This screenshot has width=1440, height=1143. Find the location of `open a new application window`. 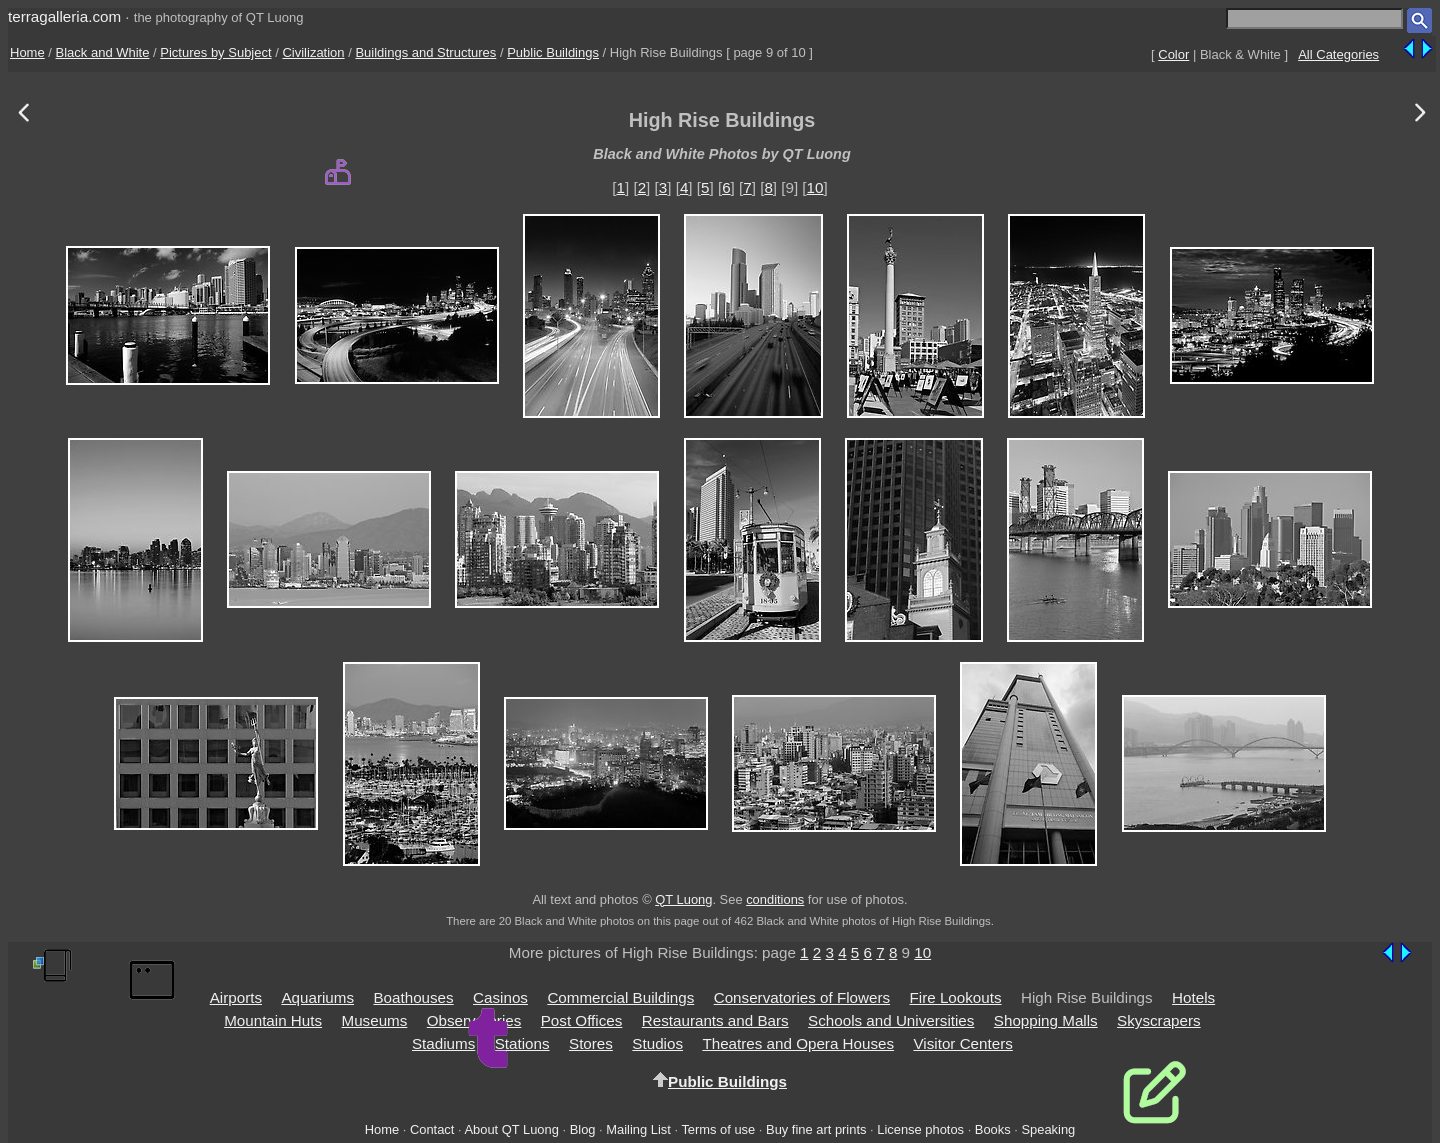

open a new application window is located at coordinates (152, 980).